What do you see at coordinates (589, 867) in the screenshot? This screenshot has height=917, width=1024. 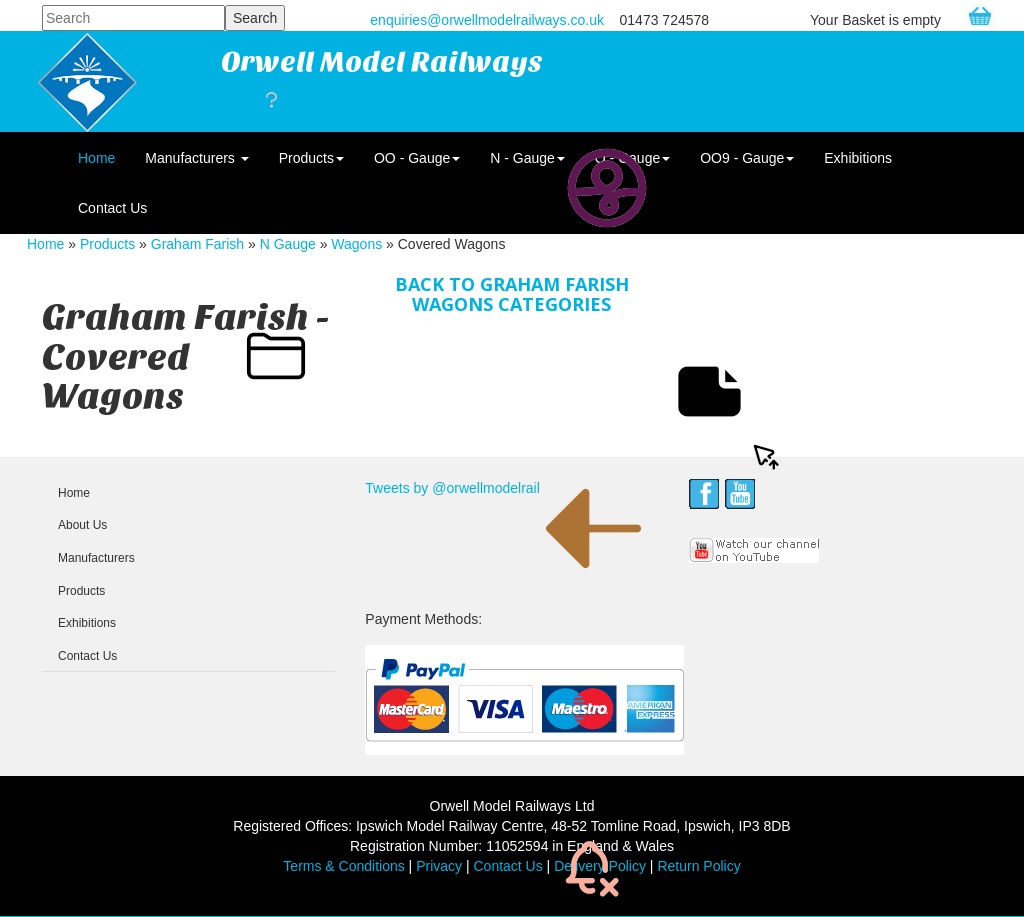 I see `mute or disable notifications` at bounding box center [589, 867].